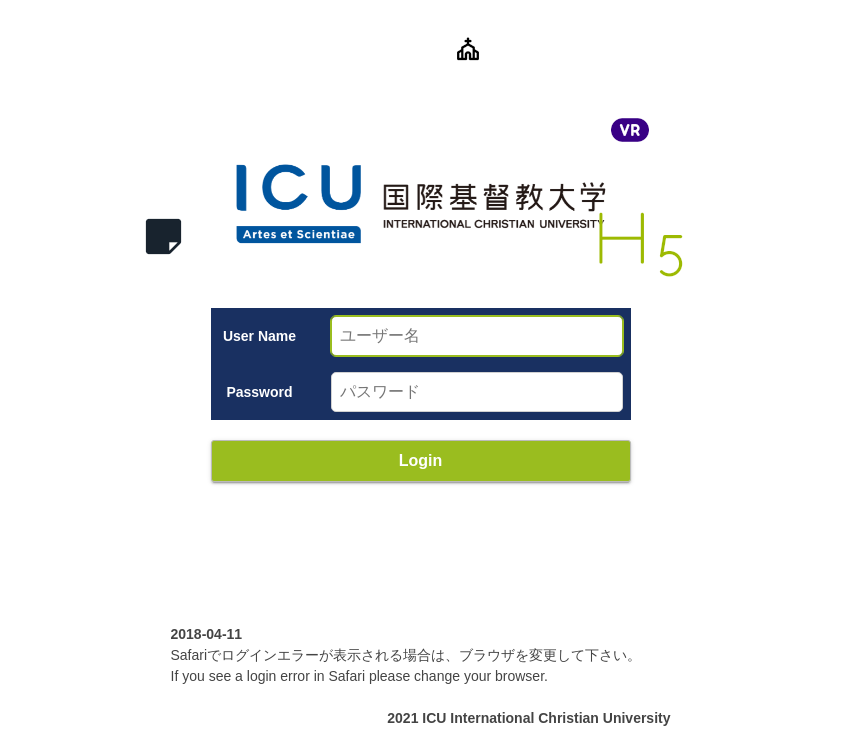 The height and width of the screenshot is (729, 841). Describe the element at coordinates (636, 243) in the screenshot. I see `format text as heading level 5` at that location.